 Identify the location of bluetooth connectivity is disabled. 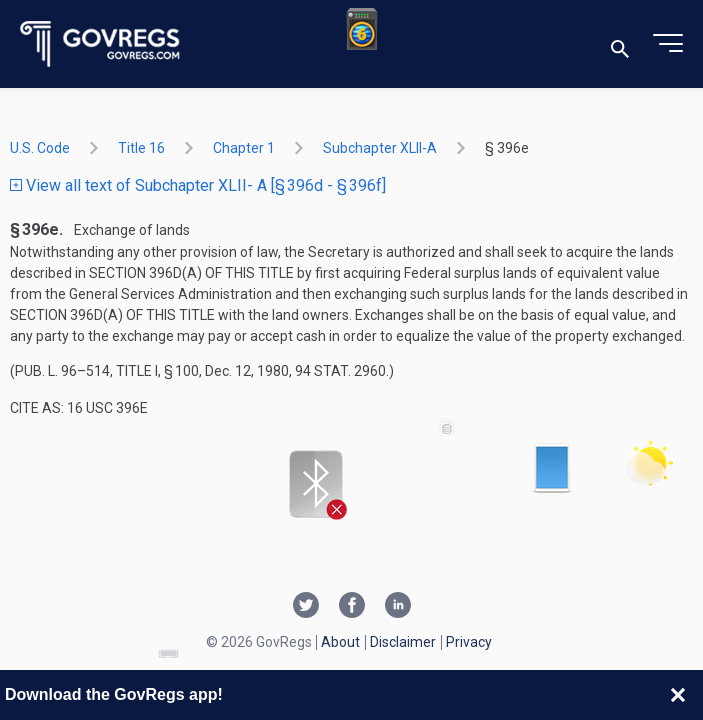
(316, 484).